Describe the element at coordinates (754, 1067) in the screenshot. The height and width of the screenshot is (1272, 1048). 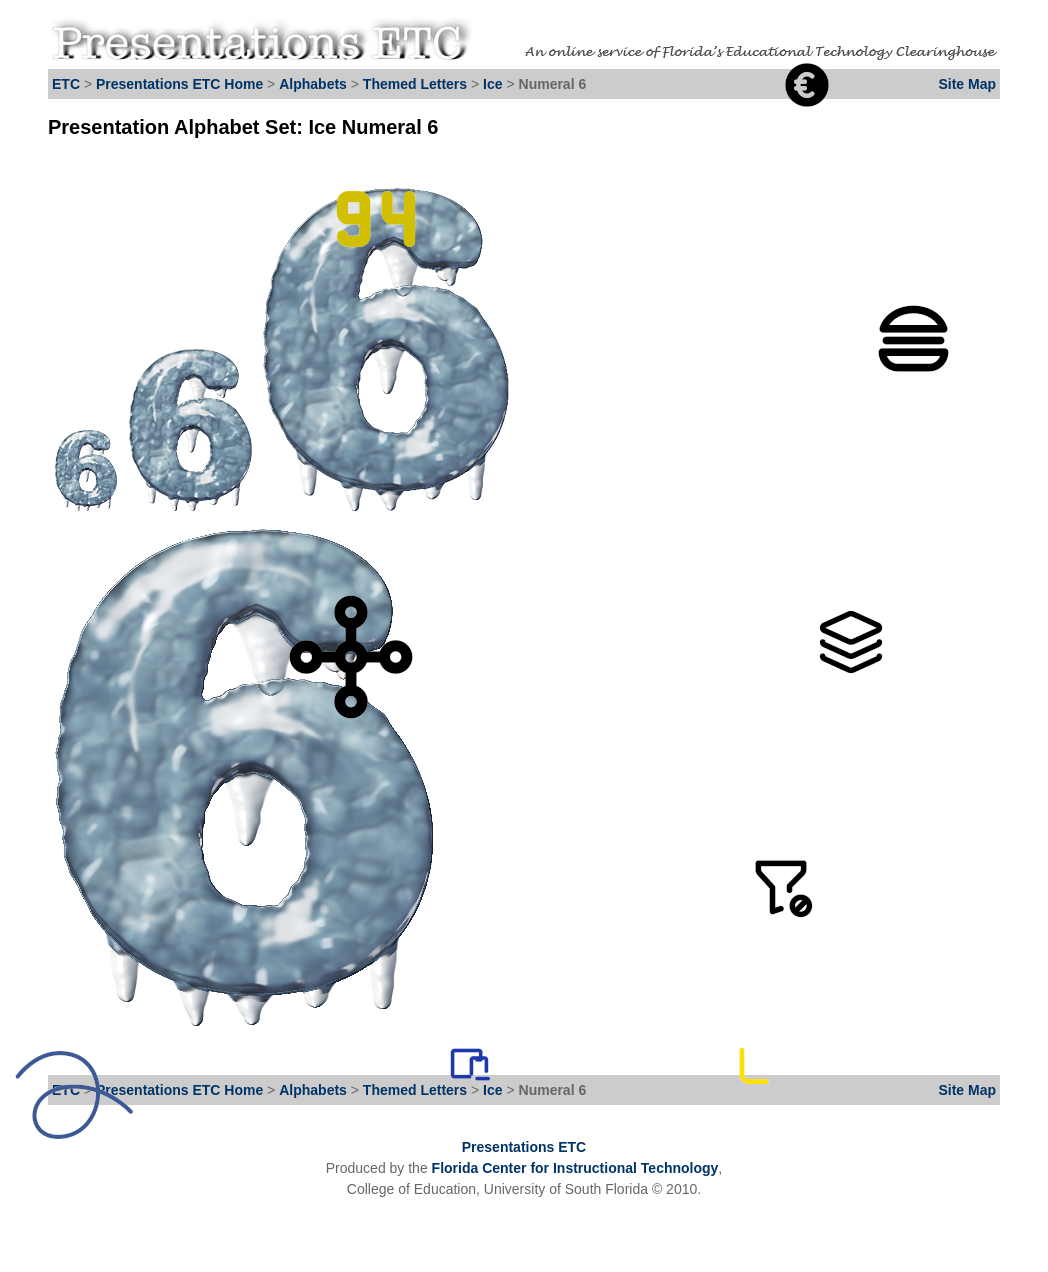
I see `romanian leu currency symbol` at that location.